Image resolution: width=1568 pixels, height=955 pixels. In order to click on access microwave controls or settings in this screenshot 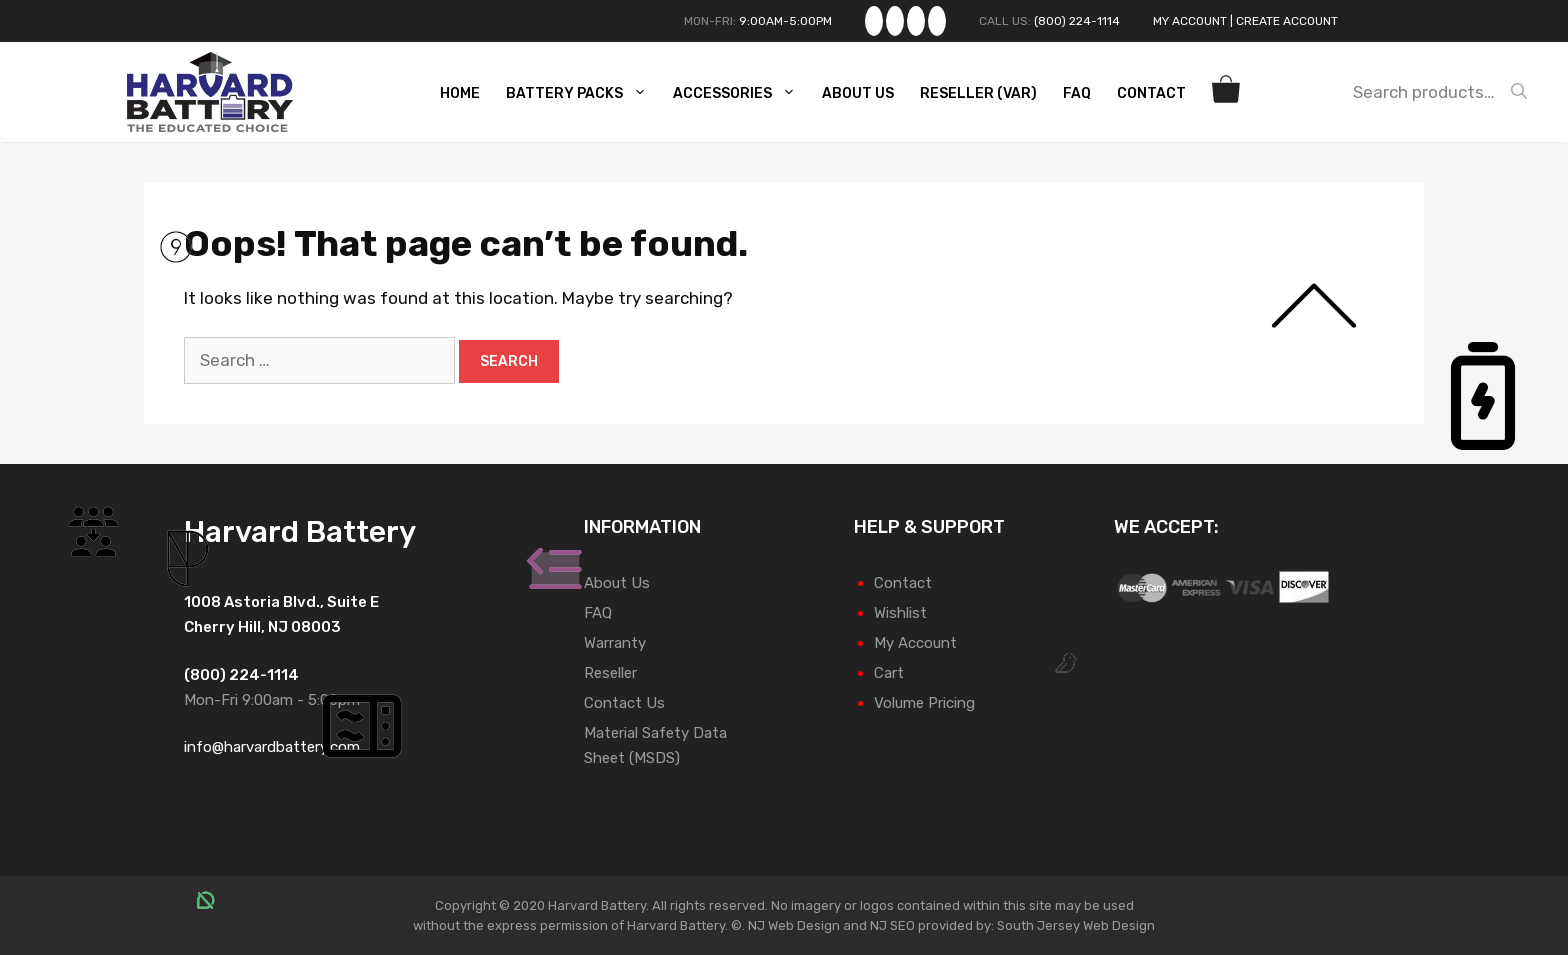, I will do `click(362, 726)`.